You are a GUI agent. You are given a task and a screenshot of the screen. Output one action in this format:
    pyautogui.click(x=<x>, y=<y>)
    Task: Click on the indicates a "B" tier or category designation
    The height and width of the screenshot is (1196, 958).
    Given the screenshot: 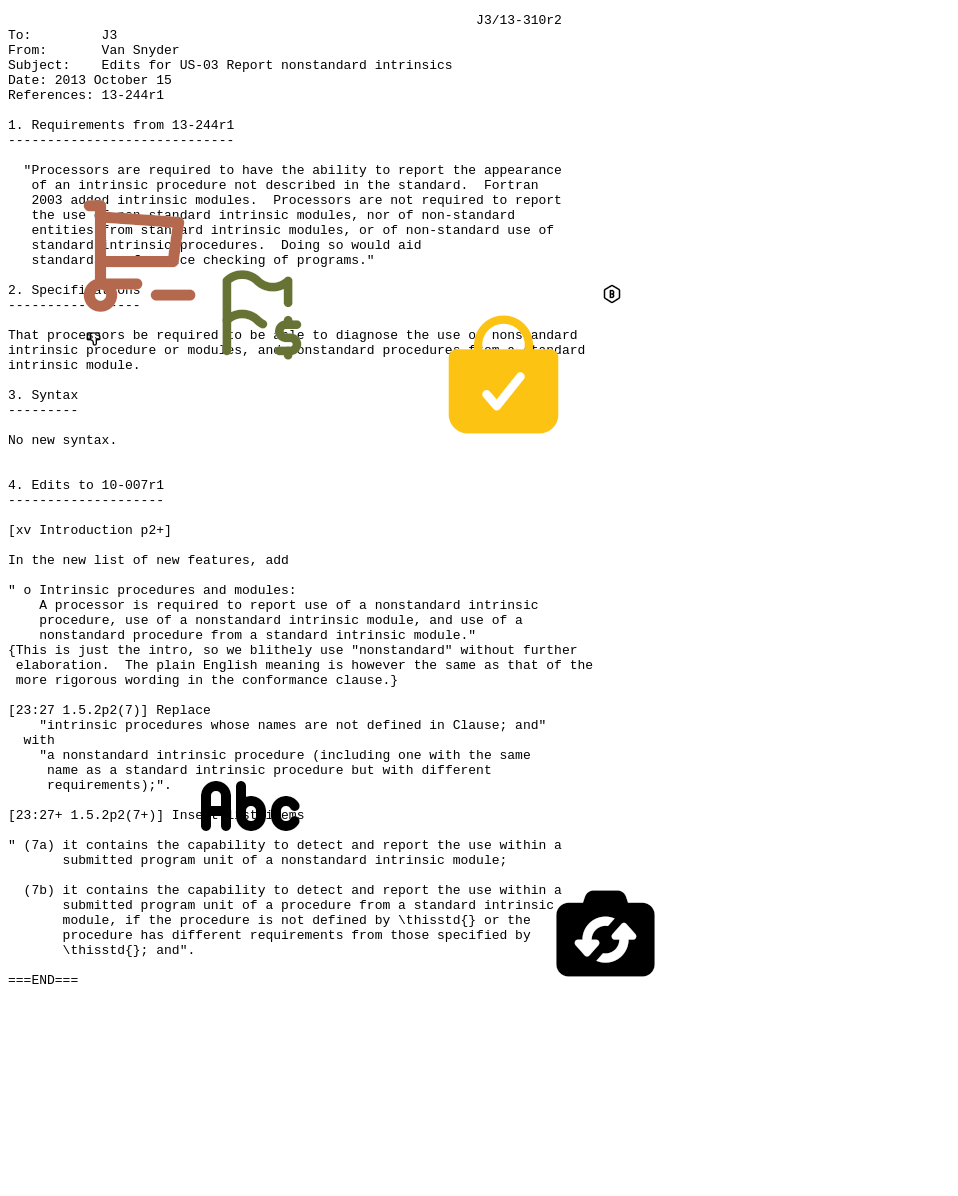 What is the action you would take?
    pyautogui.click(x=612, y=294)
    